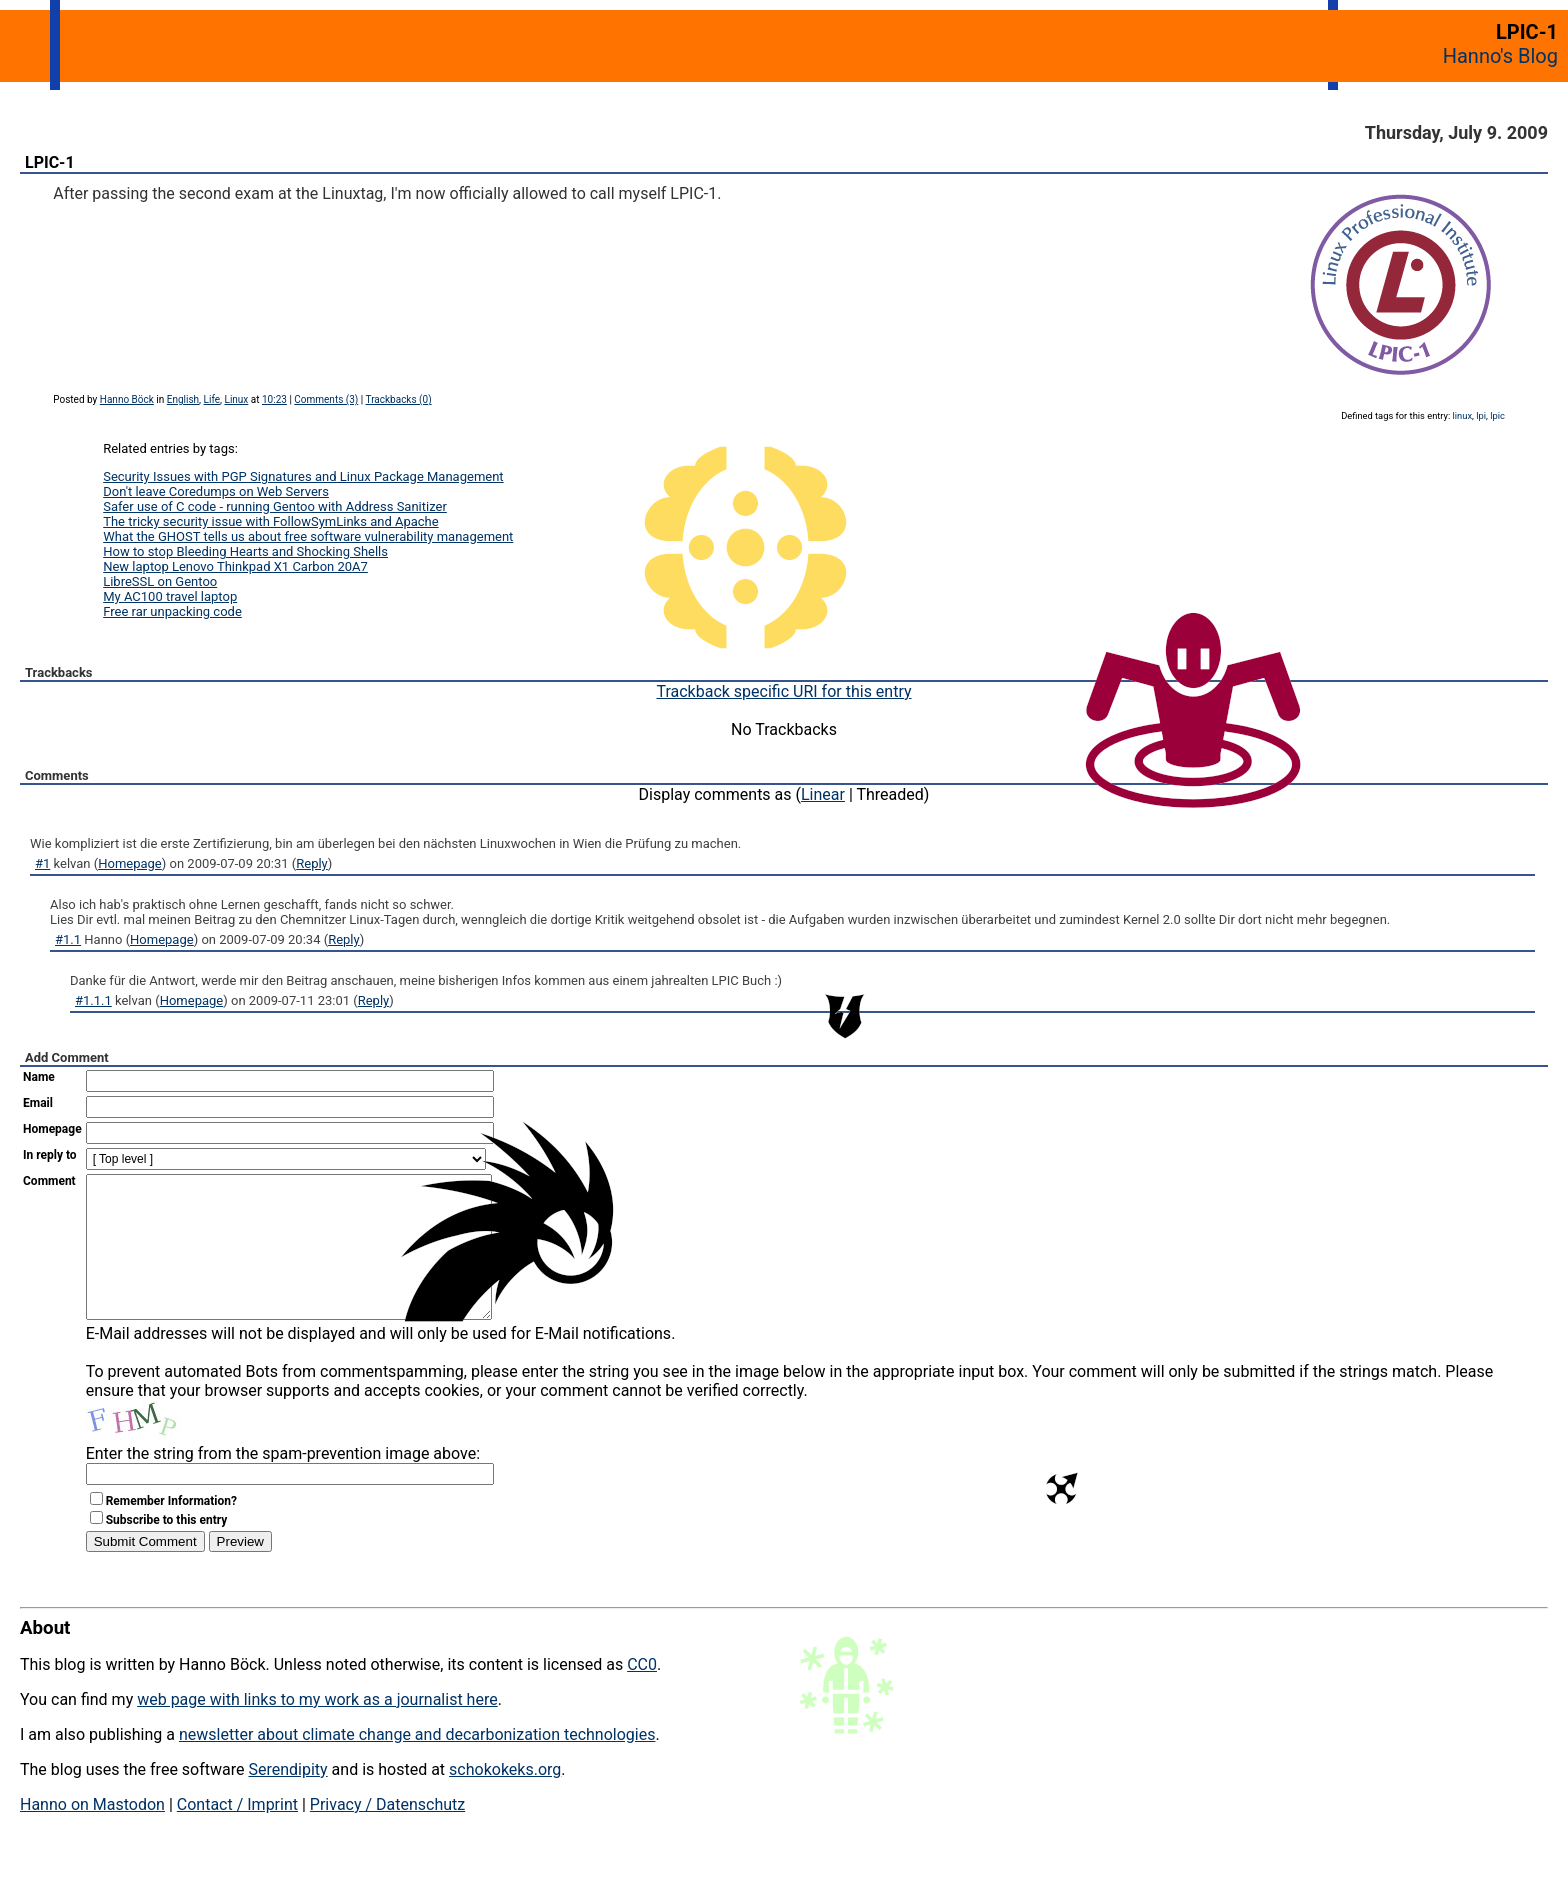 This screenshot has width=1568, height=1900. Describe the element at coordinates (846, 1685) in the screenshot. I see `indicates severe winter weather conditions` at that location.